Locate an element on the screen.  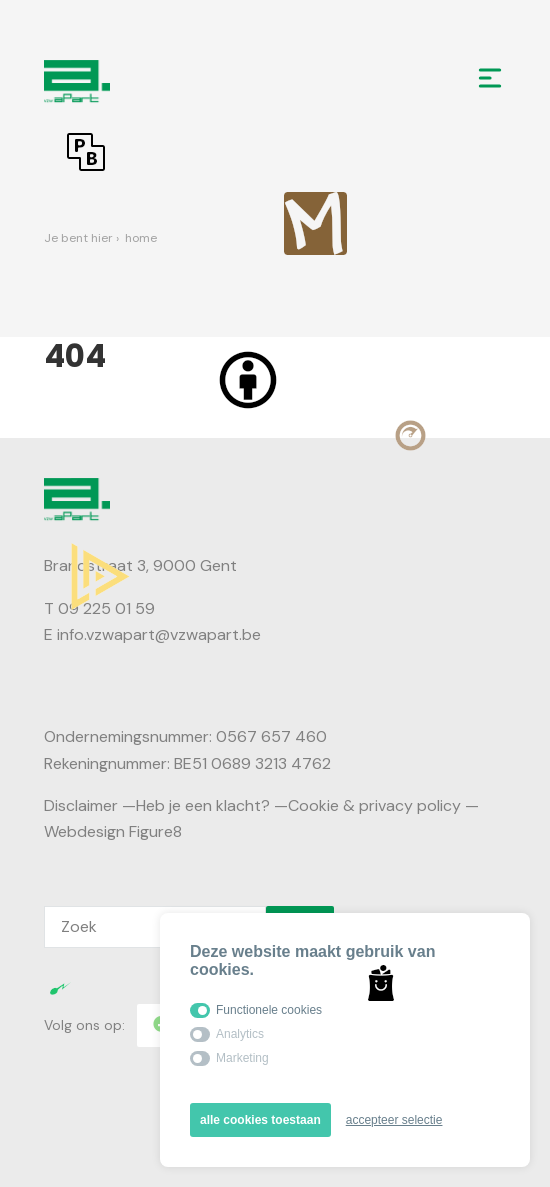
gamescience company logo is located at coordinates (60, 988).